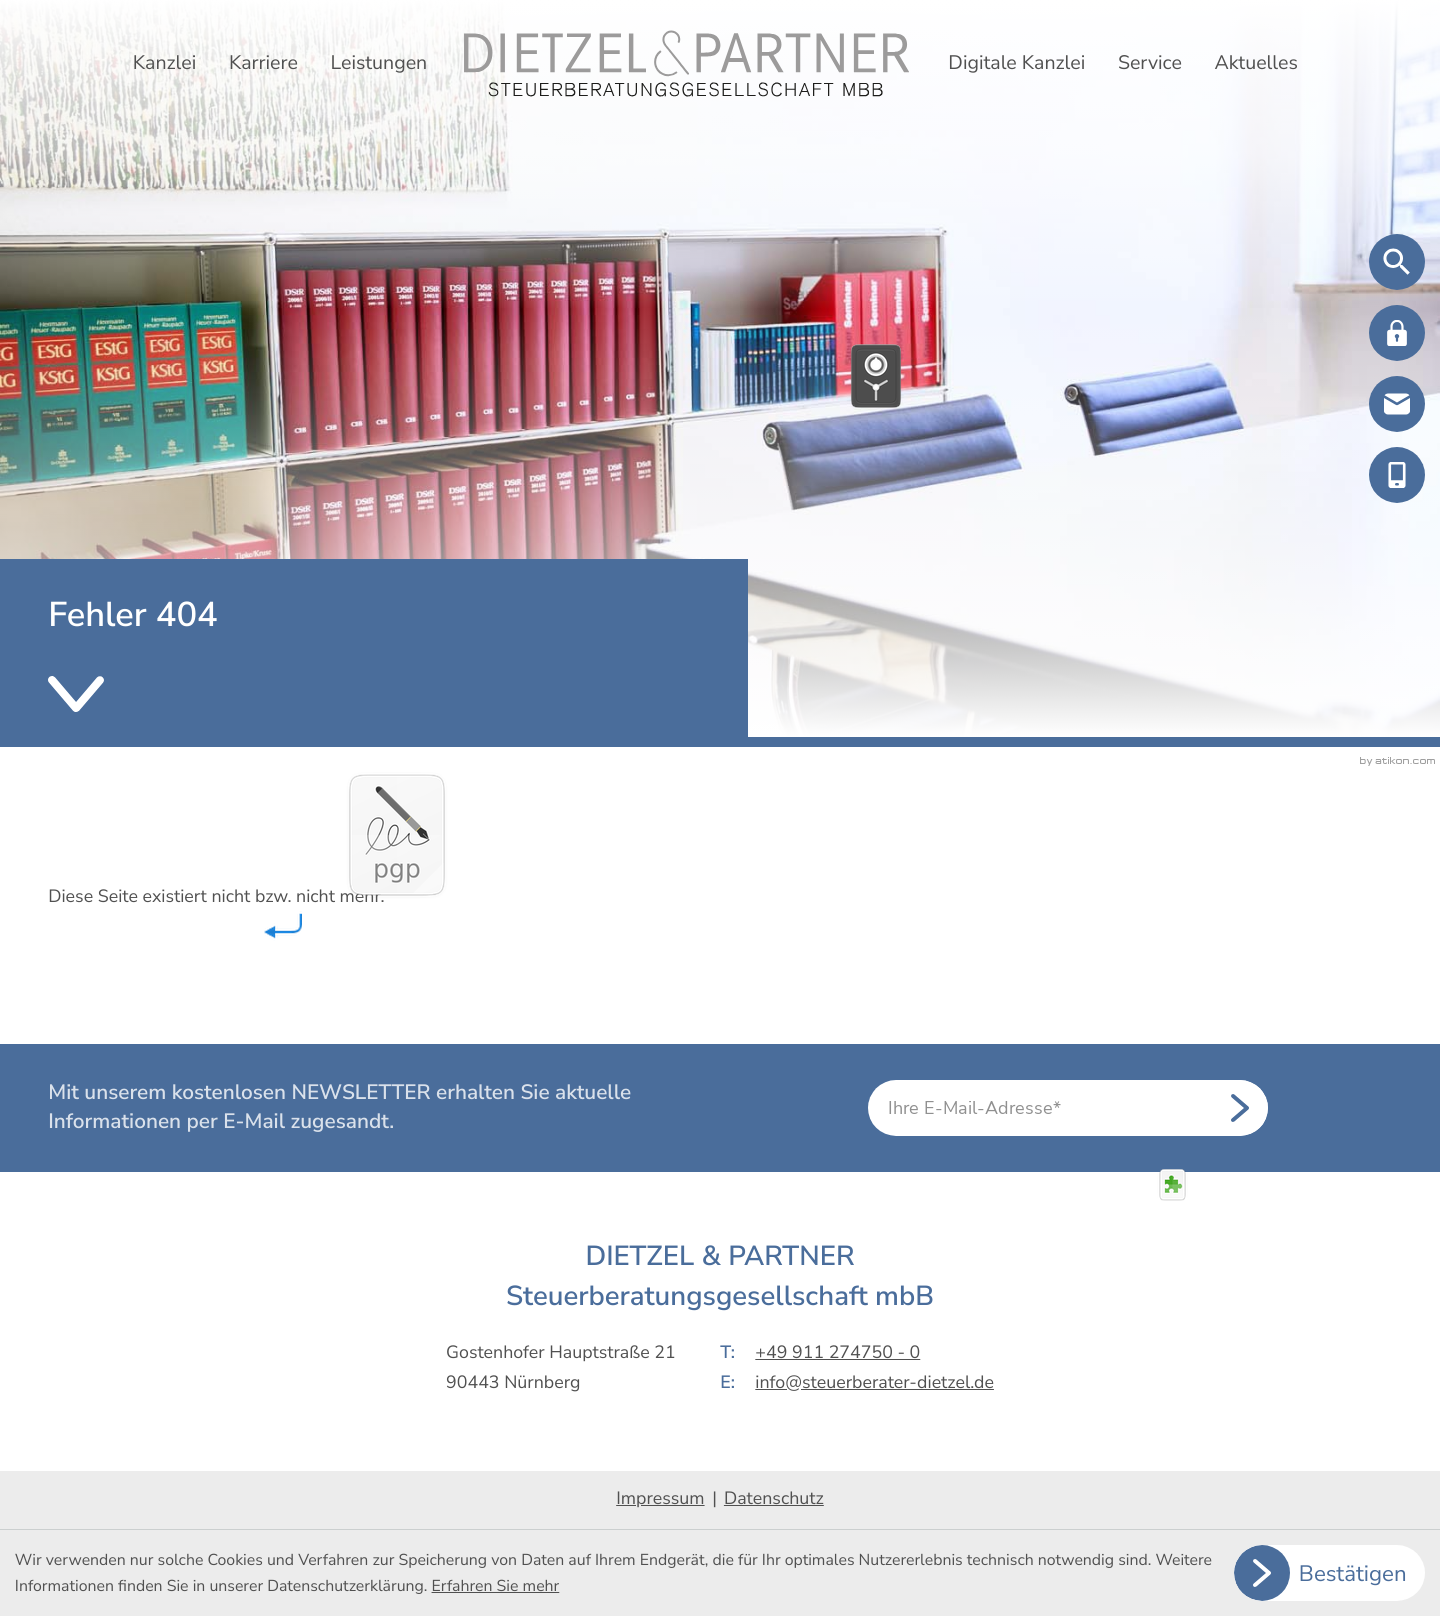  Describe the element at coordinates (282, 923) in the screenshot. I see `reply to an email message` at that location.